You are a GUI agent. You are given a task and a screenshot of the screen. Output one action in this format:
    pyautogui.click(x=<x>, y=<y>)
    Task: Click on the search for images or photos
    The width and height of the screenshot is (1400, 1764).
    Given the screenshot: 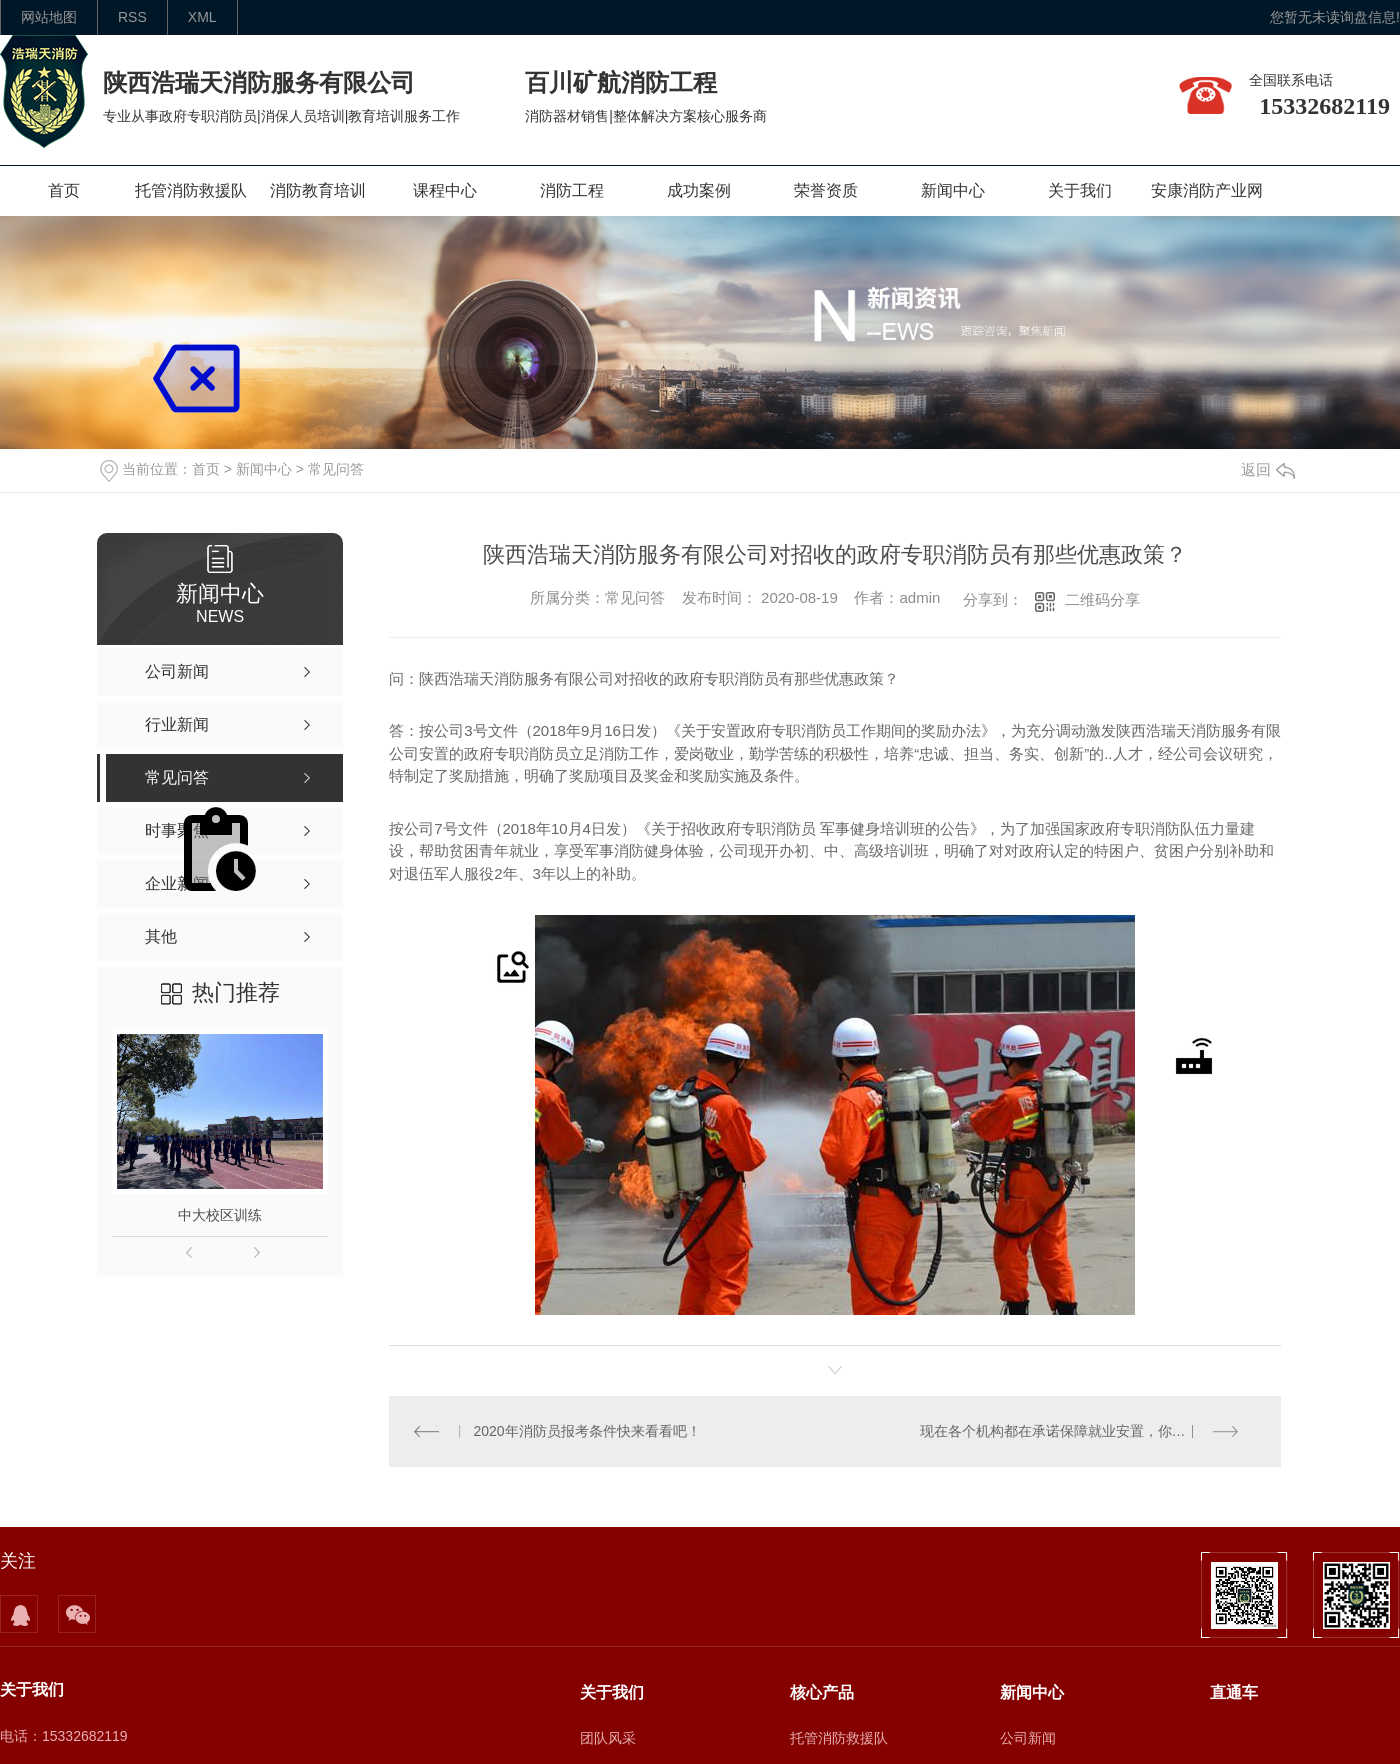 What is the action you would take?
    pyautogui.click(x=513, y=967)
    